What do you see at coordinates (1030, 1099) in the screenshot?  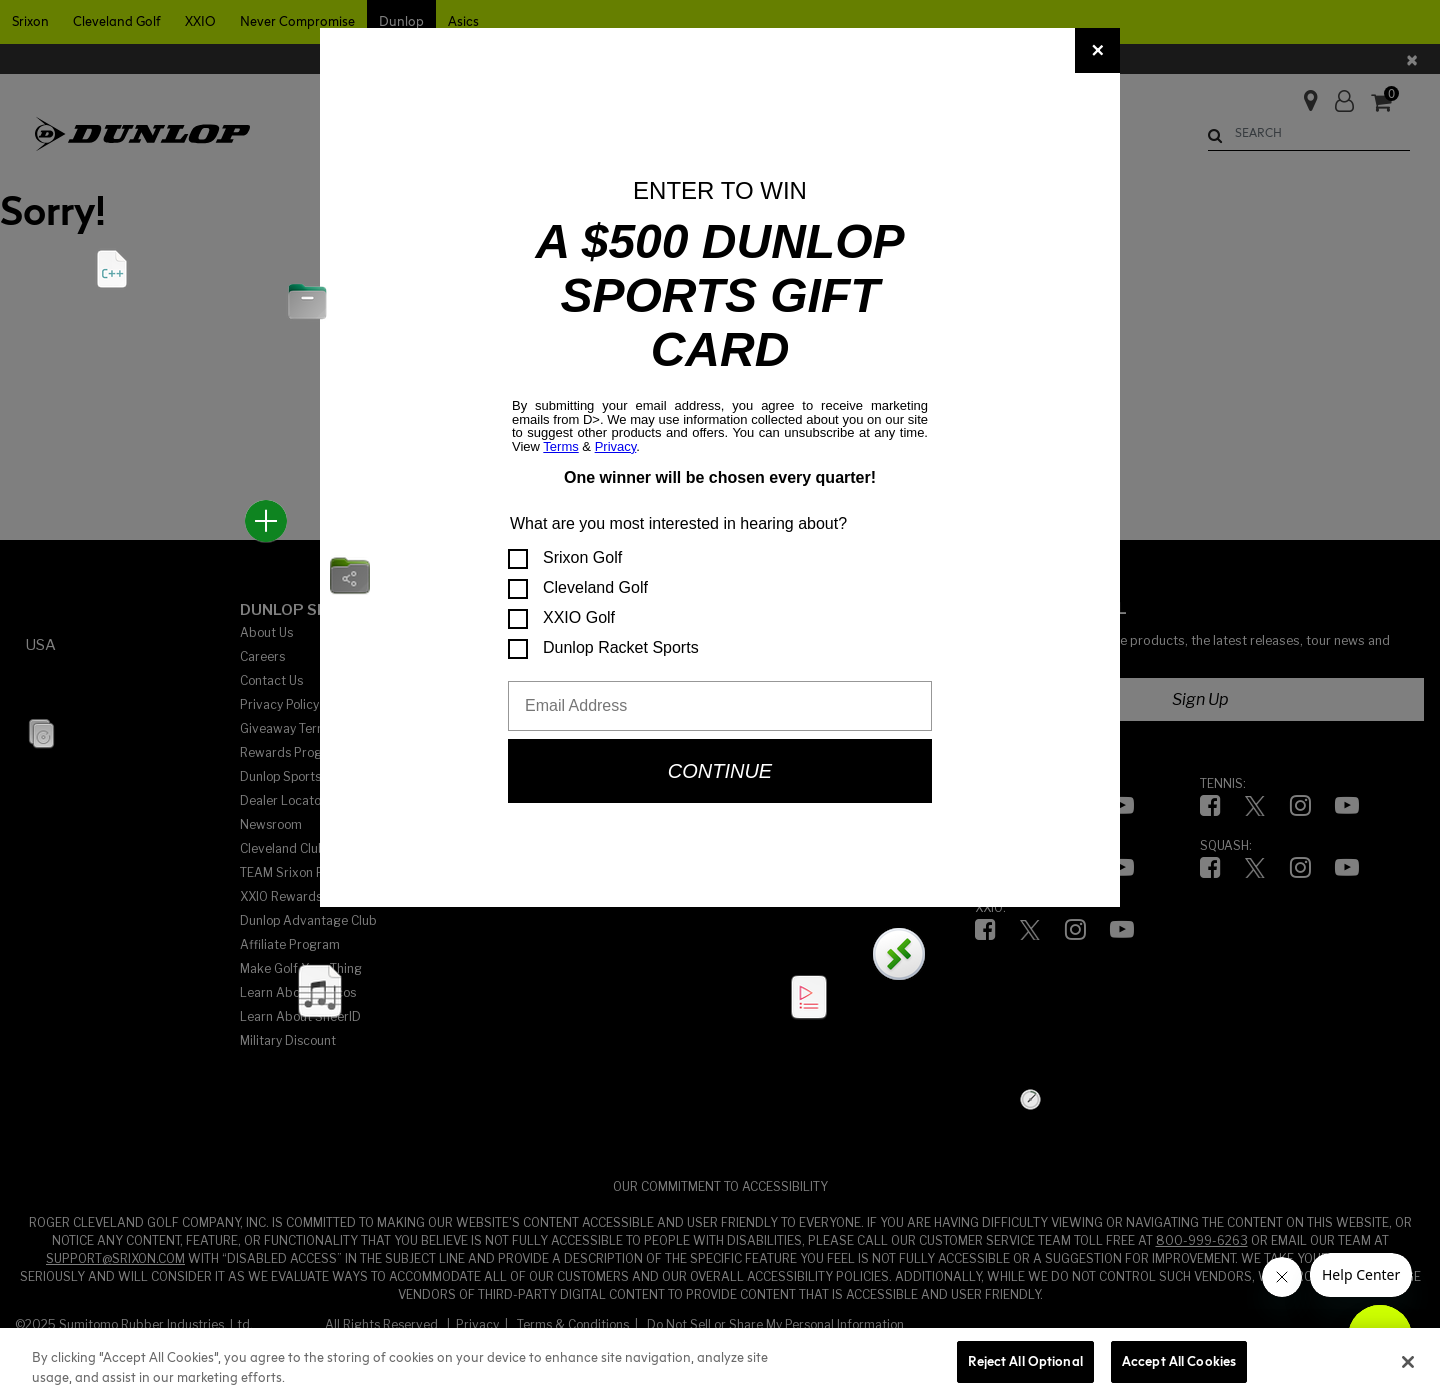 I see `open sysprof system profiler` at bounding box center [1030, 1099].